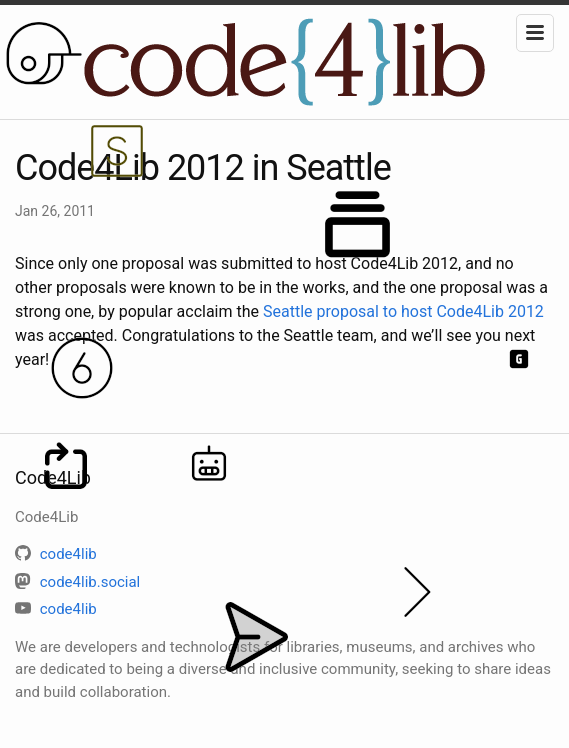 Image resolution: width=569 pixels, height=748 pixels. Describe the element at coordinates (519, 359) in the screenshot. I see `google or gmail app shortcut` at that location.